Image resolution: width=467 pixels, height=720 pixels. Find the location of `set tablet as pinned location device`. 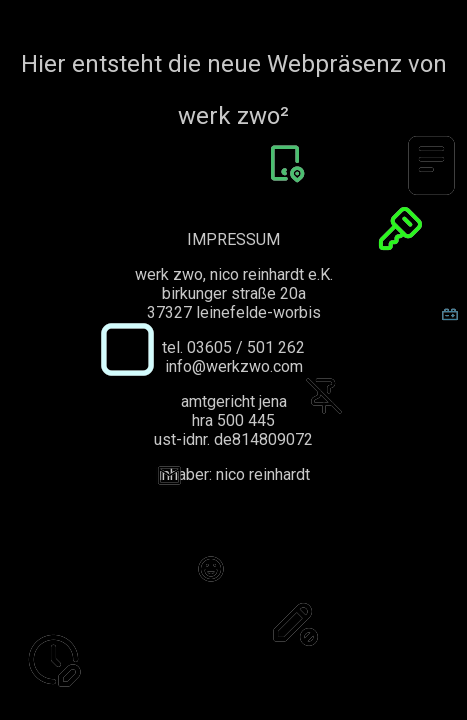

set tablet as pinned location device is located at coordinates (285, 163).